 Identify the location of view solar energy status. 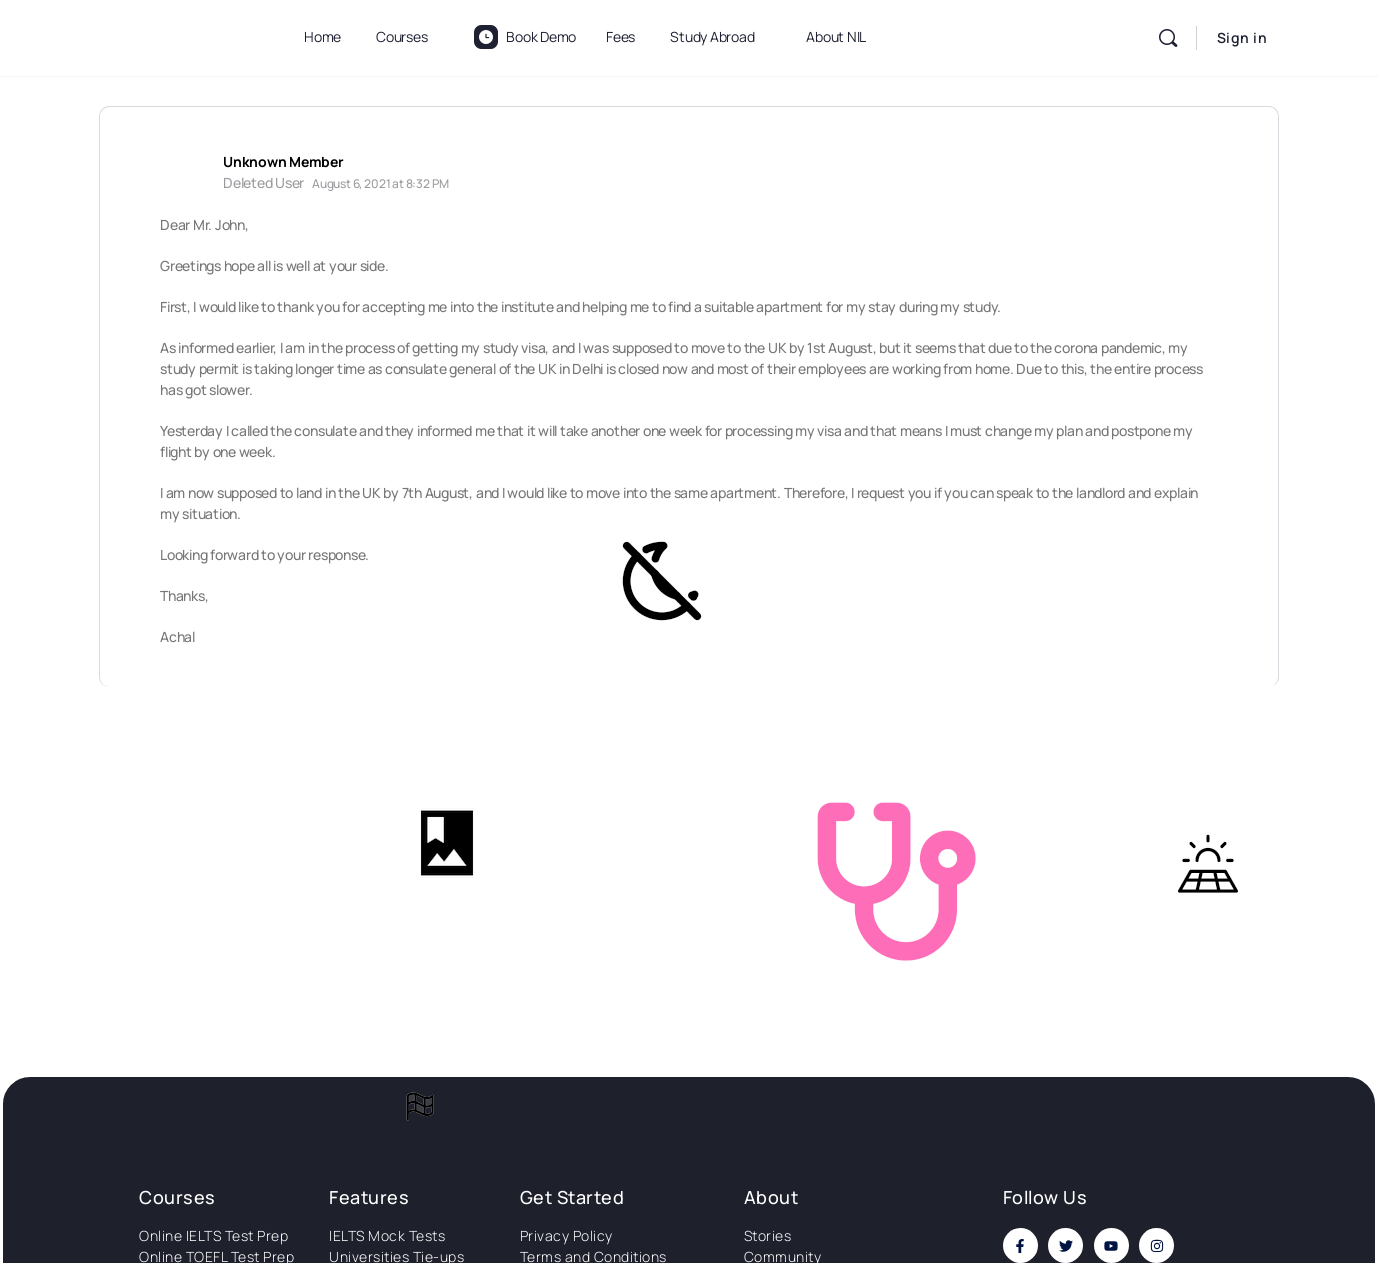
(1208, 867).